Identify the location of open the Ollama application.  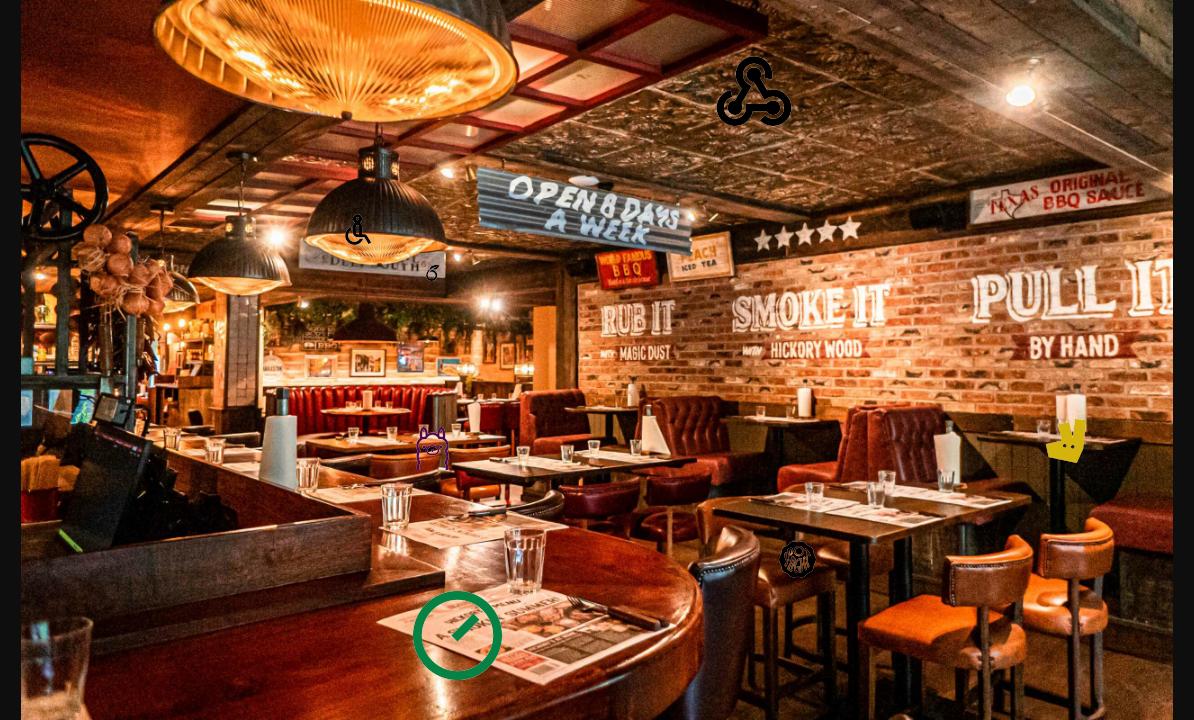
(432, 448).